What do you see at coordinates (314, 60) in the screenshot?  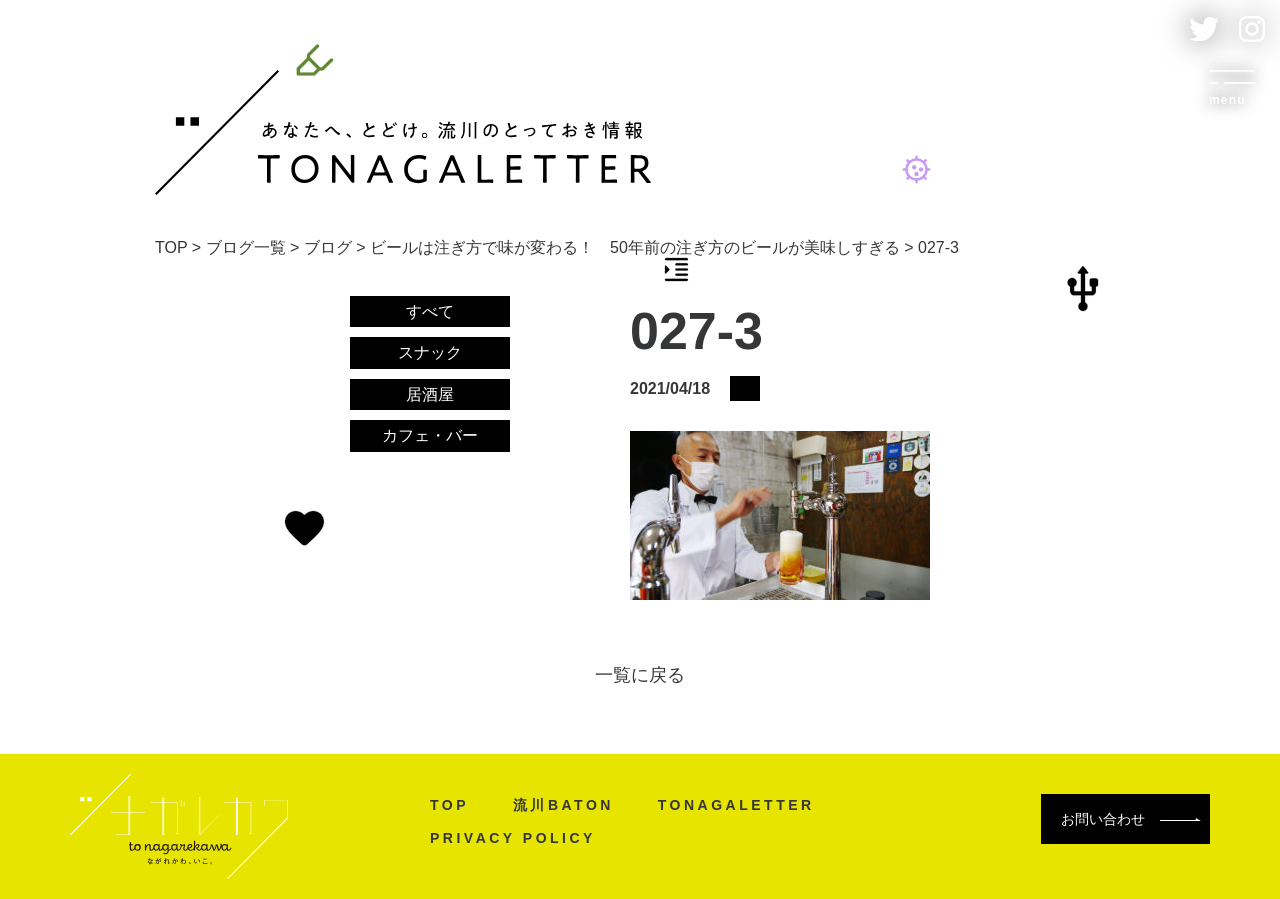 I see `highlight or mark selected text` at bounding box center [314, 60].